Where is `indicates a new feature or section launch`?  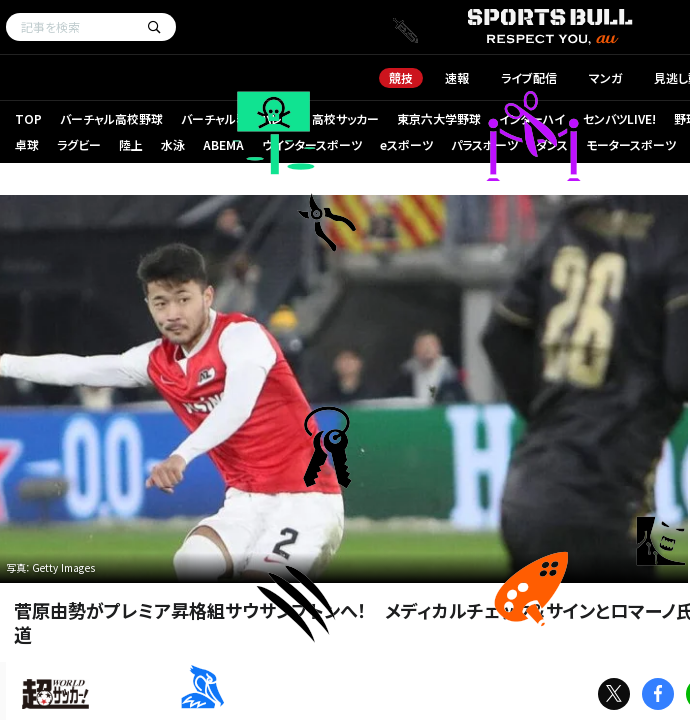 indicates a new feature or section launch is located at coordinates (533, 134).